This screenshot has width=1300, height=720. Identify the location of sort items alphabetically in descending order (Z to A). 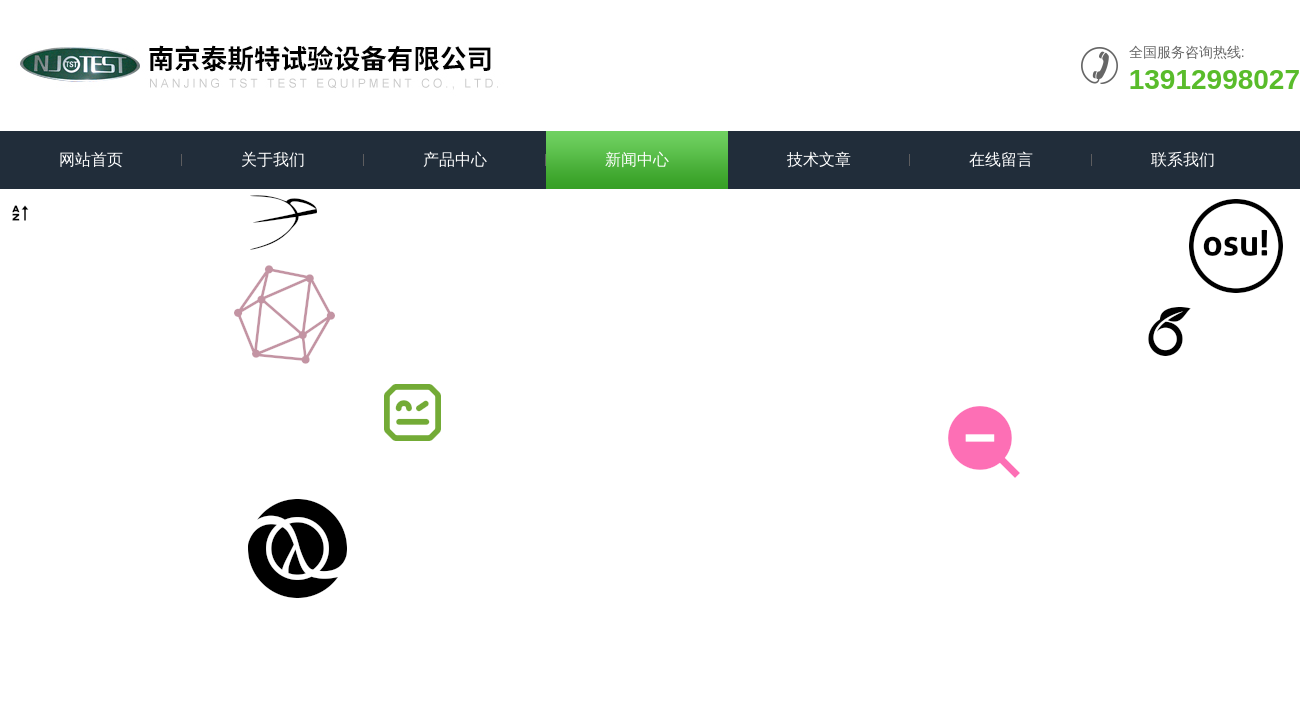
(20, 213).